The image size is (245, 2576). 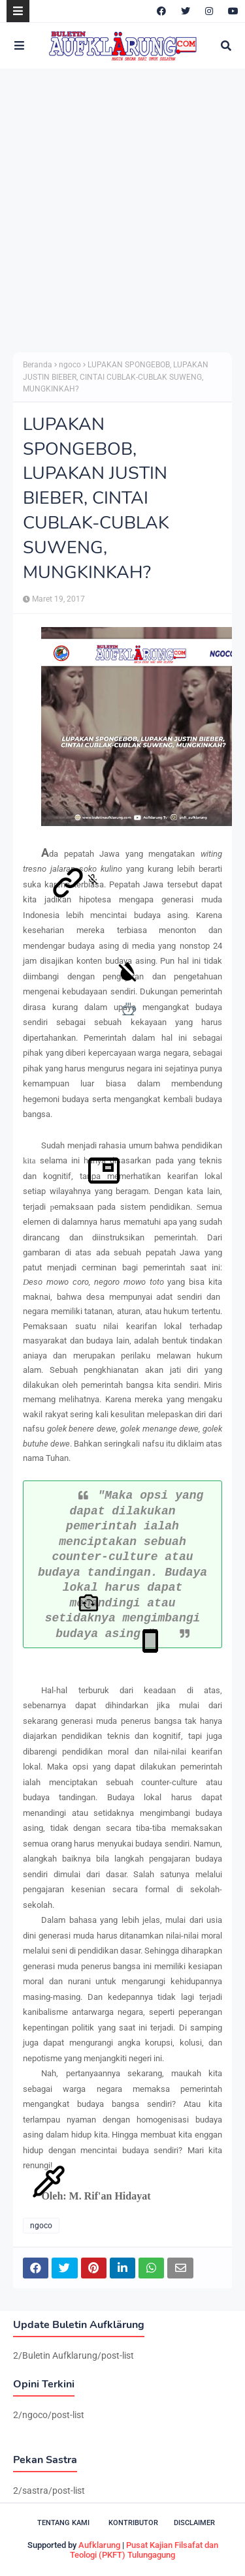 What do you see at coordinates (48, 2181) in the screenshot?
I see `select a color from the canvas` at bounding box center [48, 2181].